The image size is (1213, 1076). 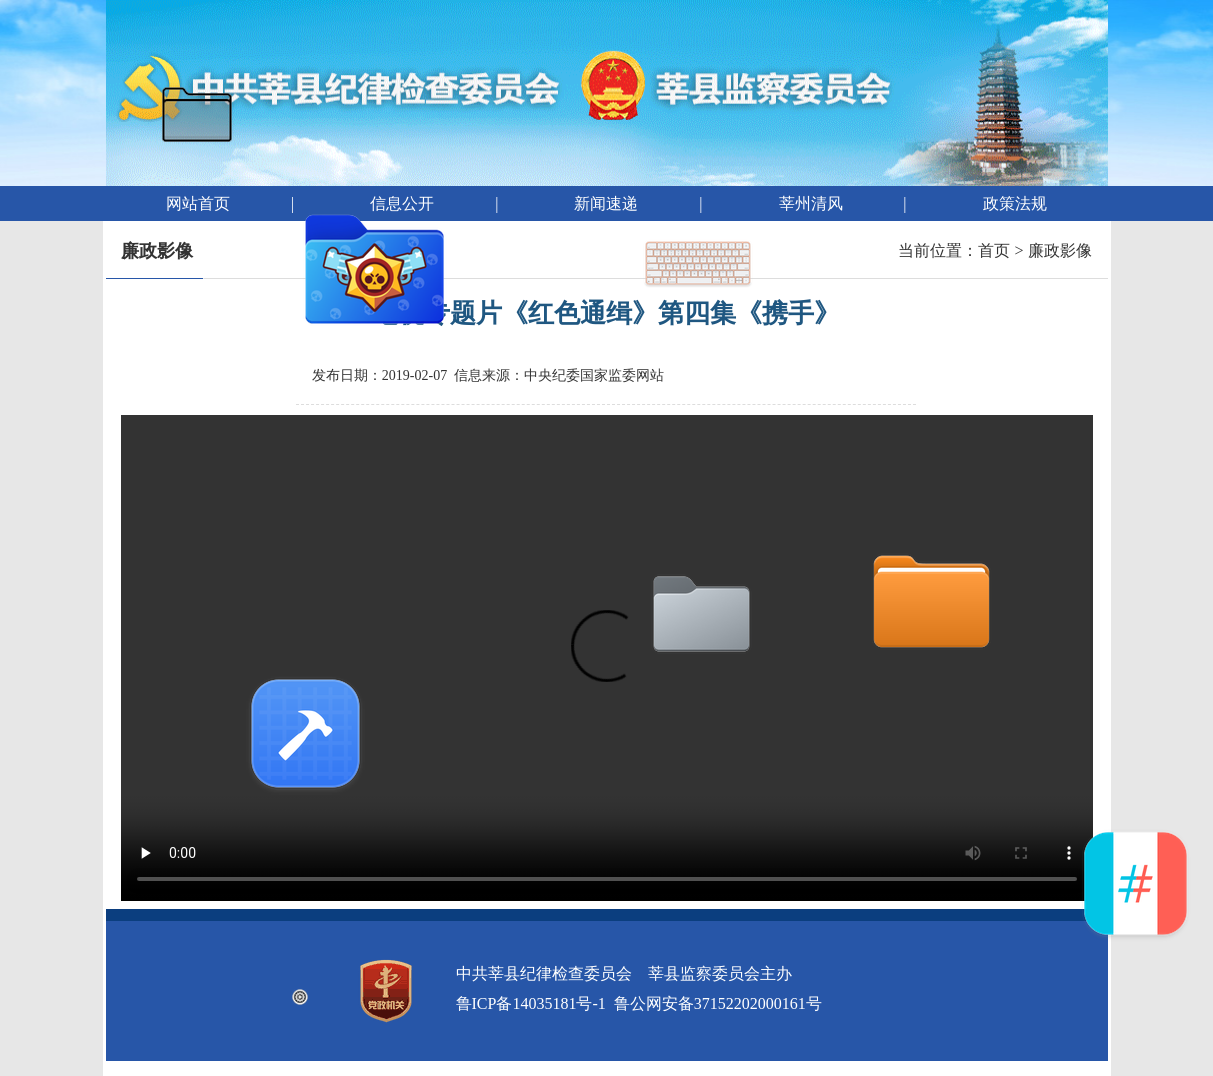 I want to click on connect a bluetooth keyboard, so click(x=698, y=263).